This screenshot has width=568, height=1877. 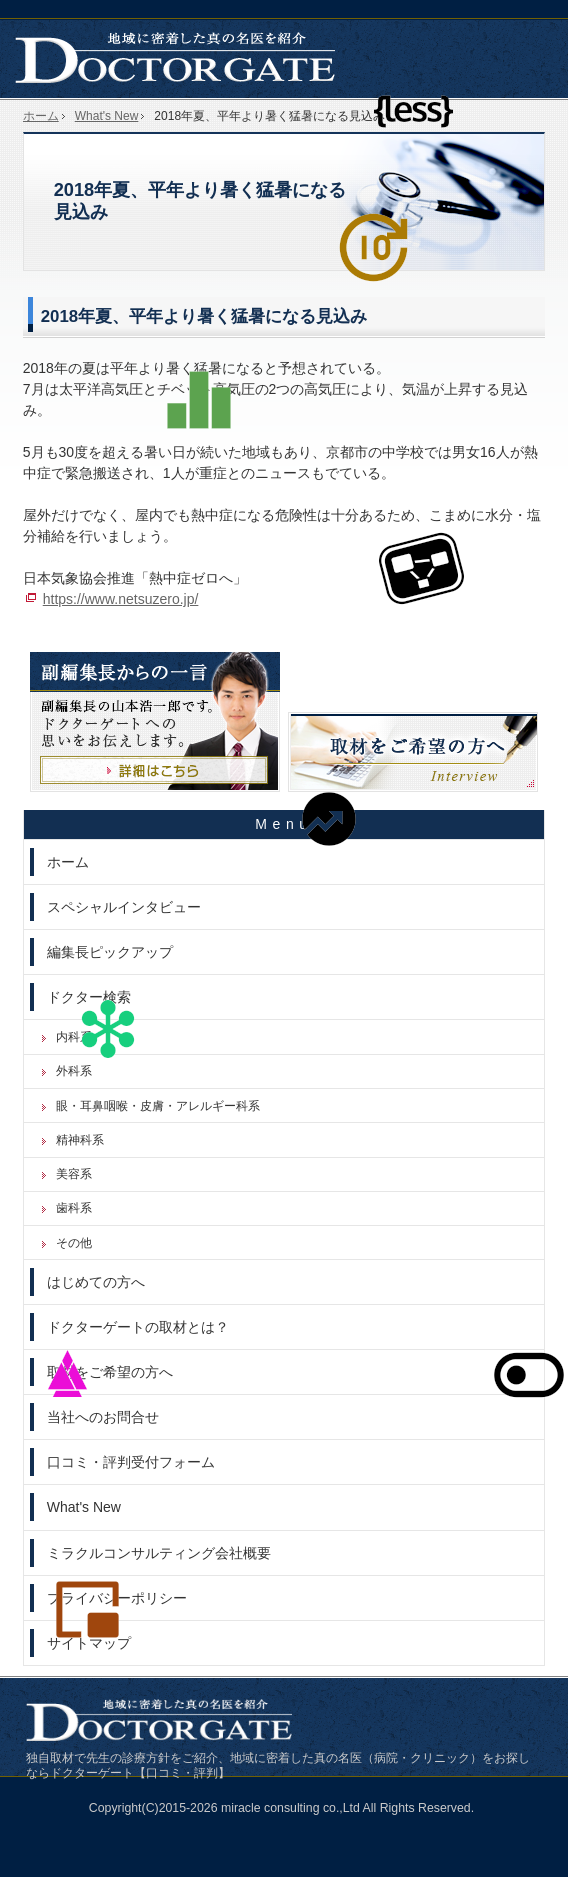 What do you see at coordinates (329, 819) in the screenshot?
I see `view fund performance or investment growth` at bounding box center [329, 819].